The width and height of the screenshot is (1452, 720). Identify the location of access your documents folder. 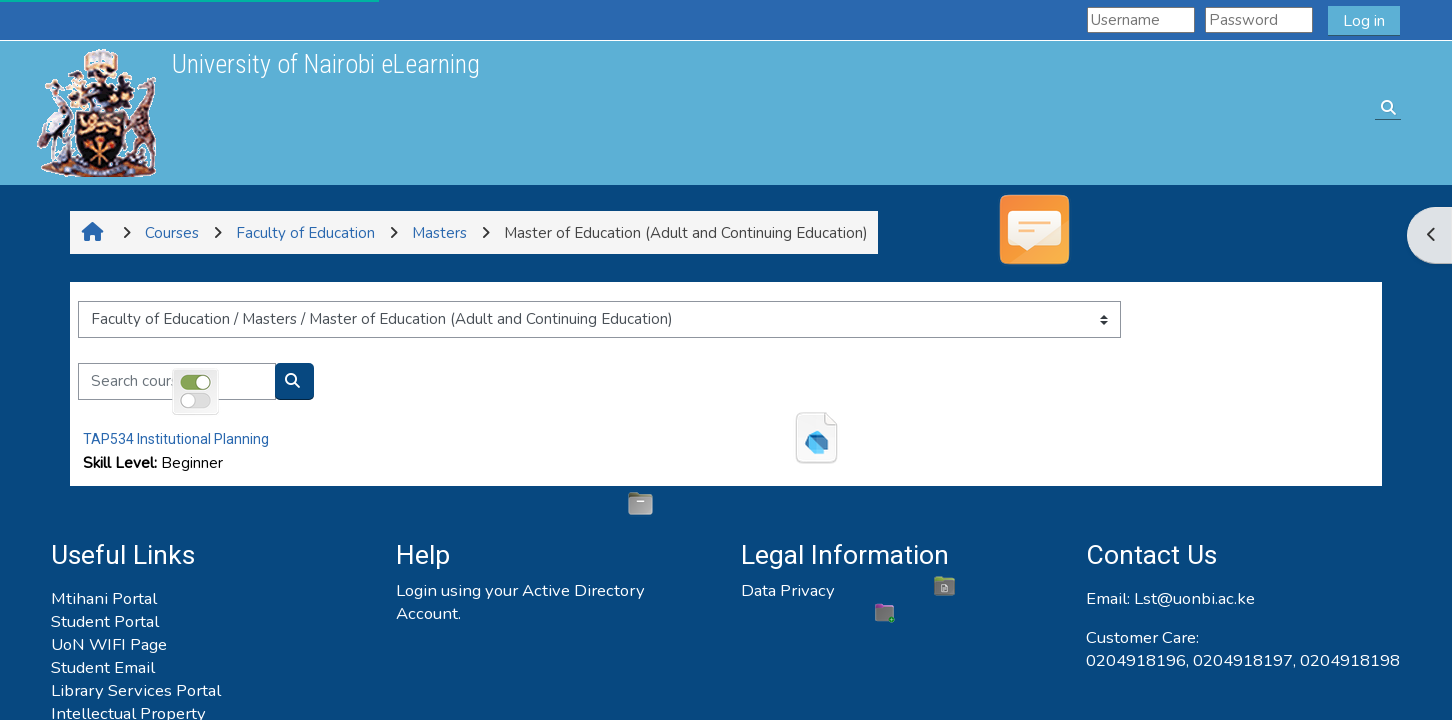
(944, 585).